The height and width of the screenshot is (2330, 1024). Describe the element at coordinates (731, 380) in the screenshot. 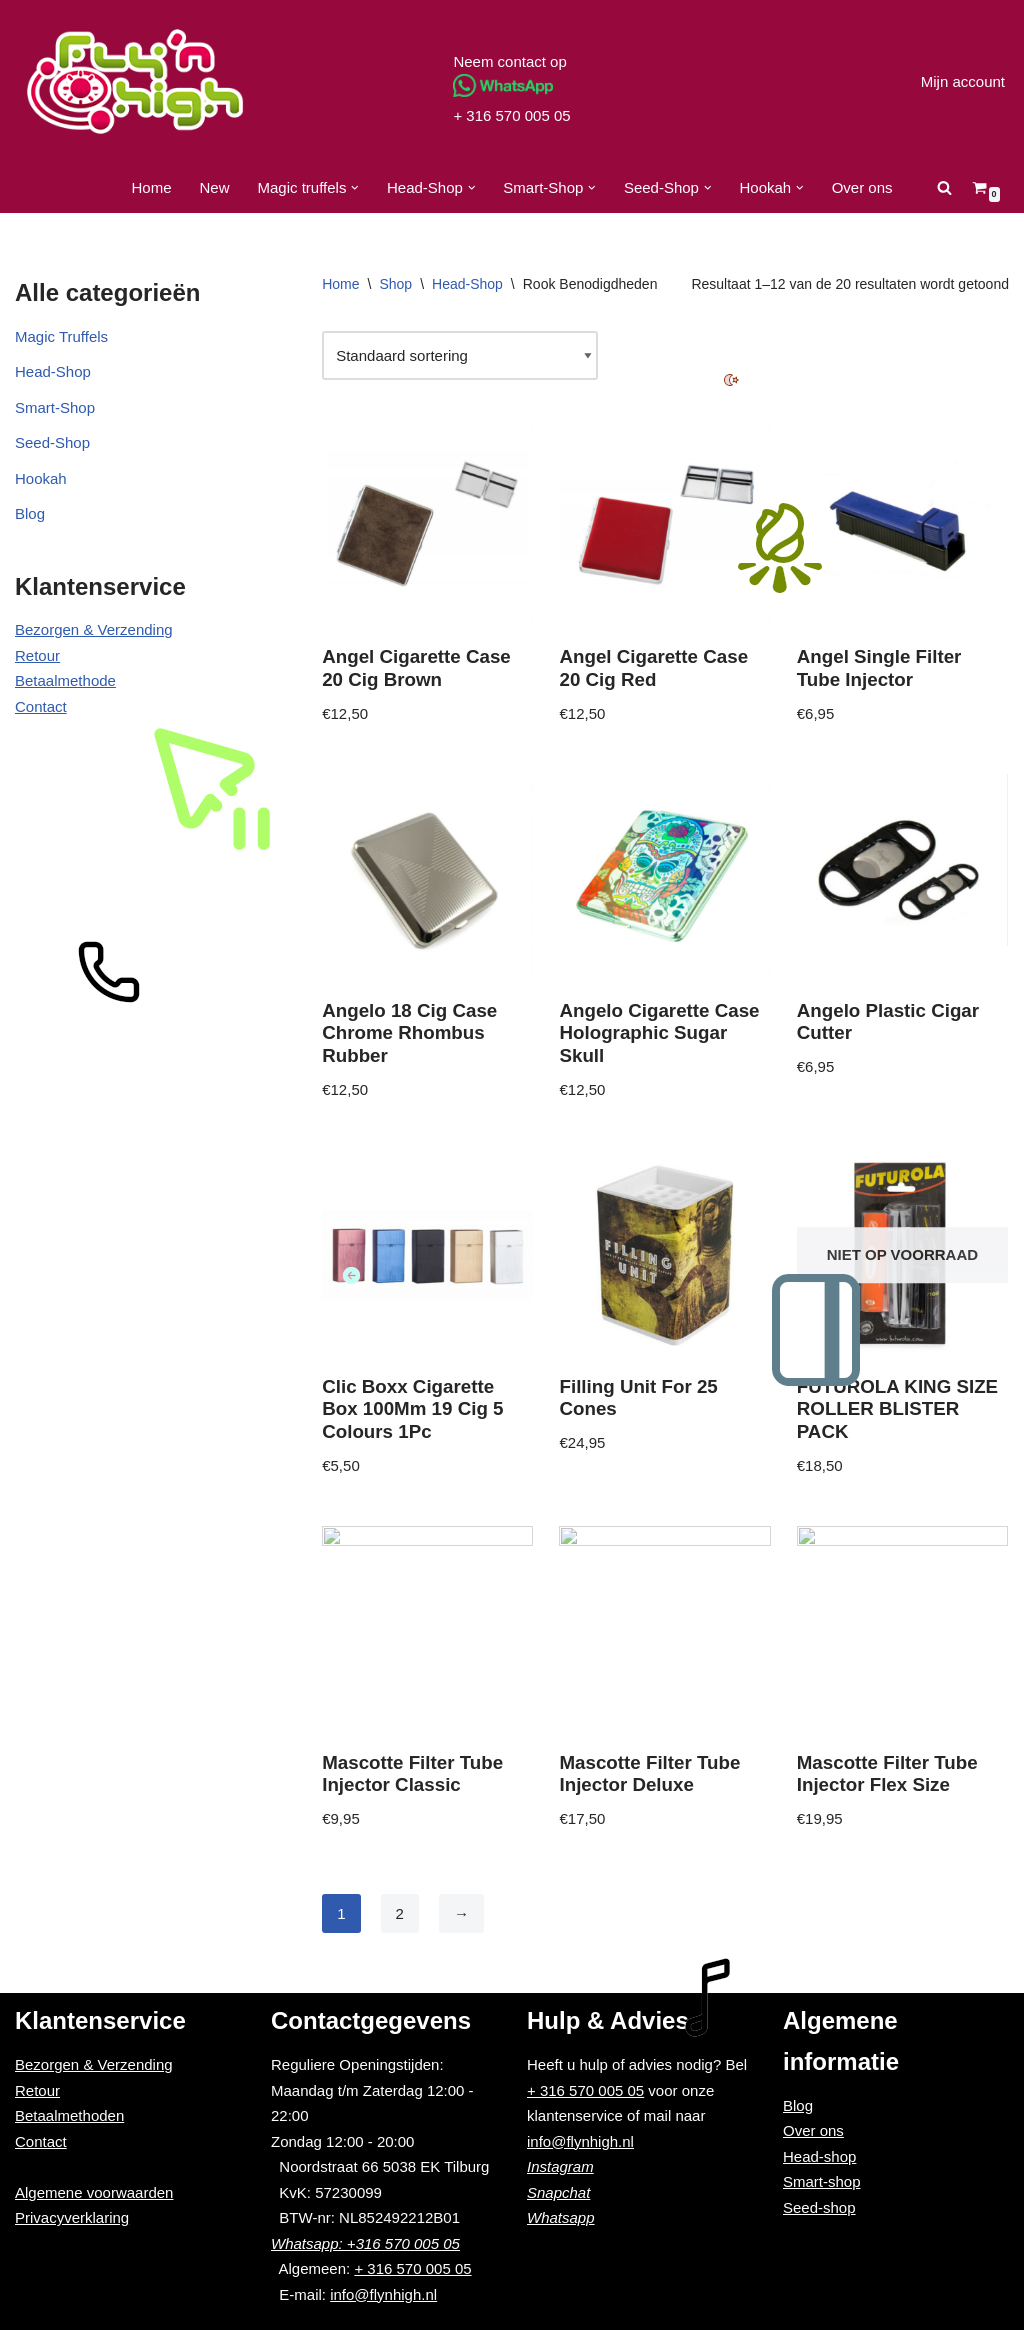

I see `indicates islamic religious content or settings` at that location.